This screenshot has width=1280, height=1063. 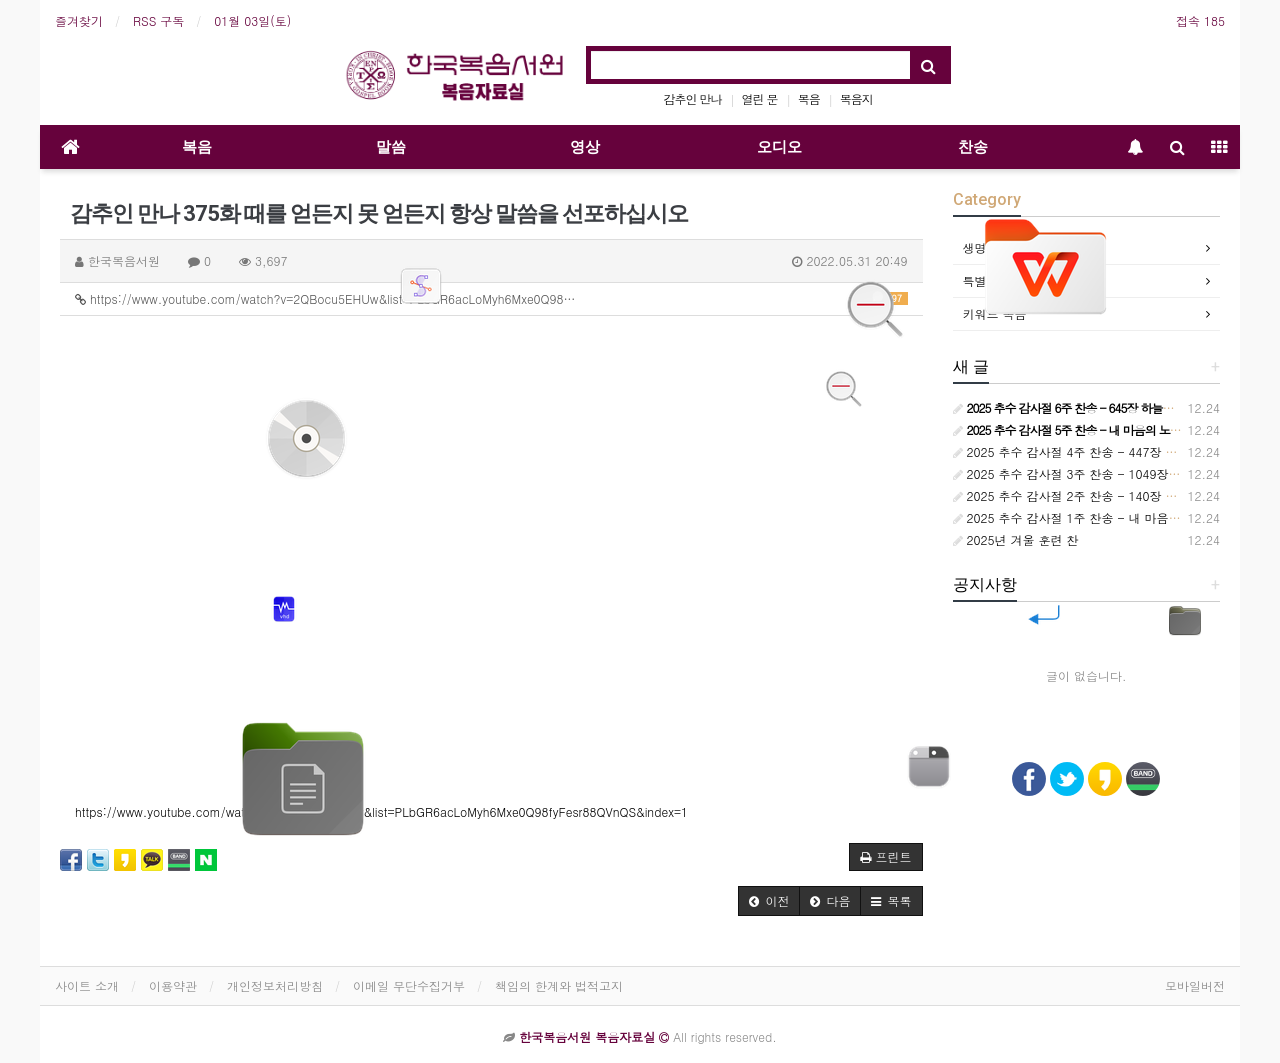 I want to click on open tabs preferences in system settings, so click(x=929, y=767).